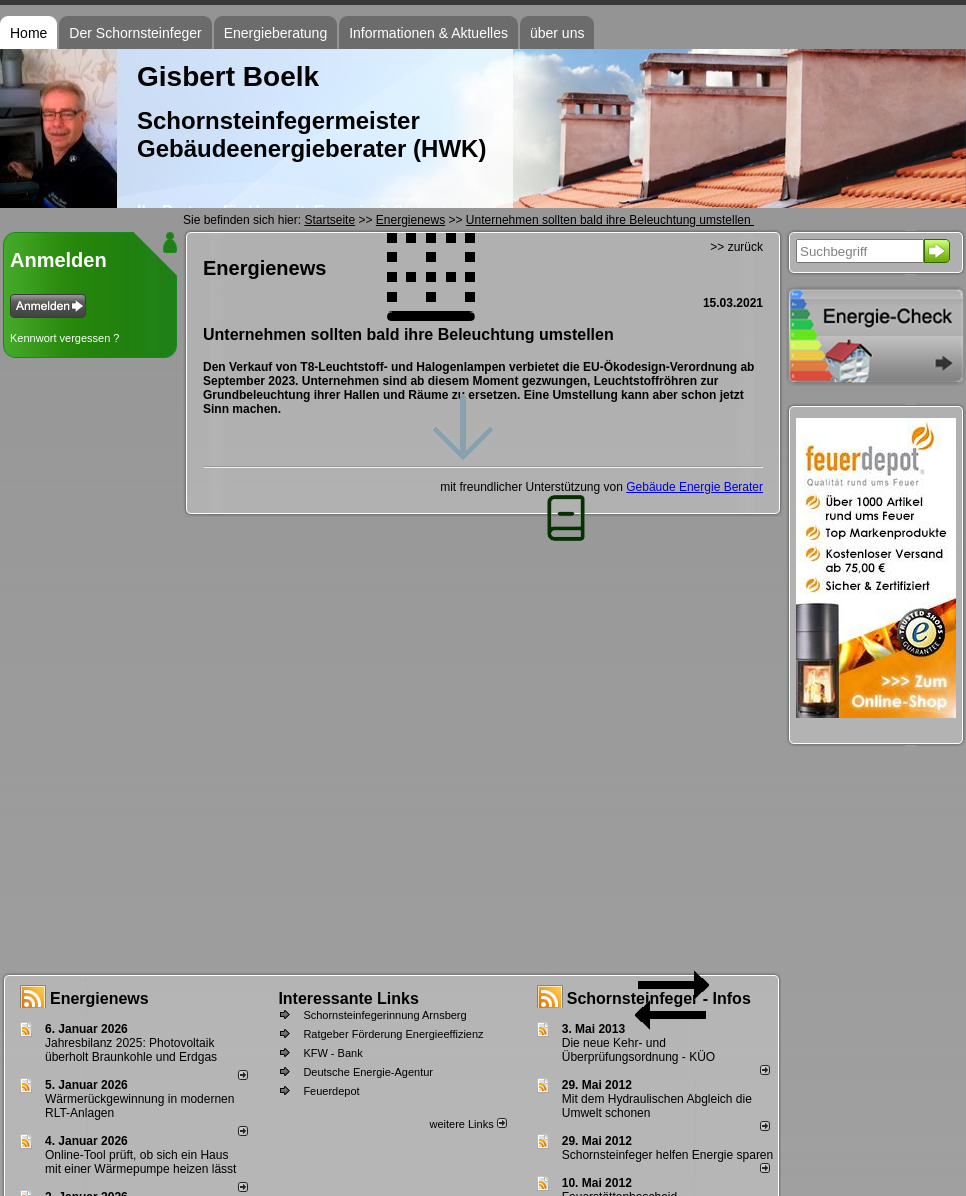 This screenshot has height=1196, width=966. I want to click on scroll down or view more content, so click(463, 427).